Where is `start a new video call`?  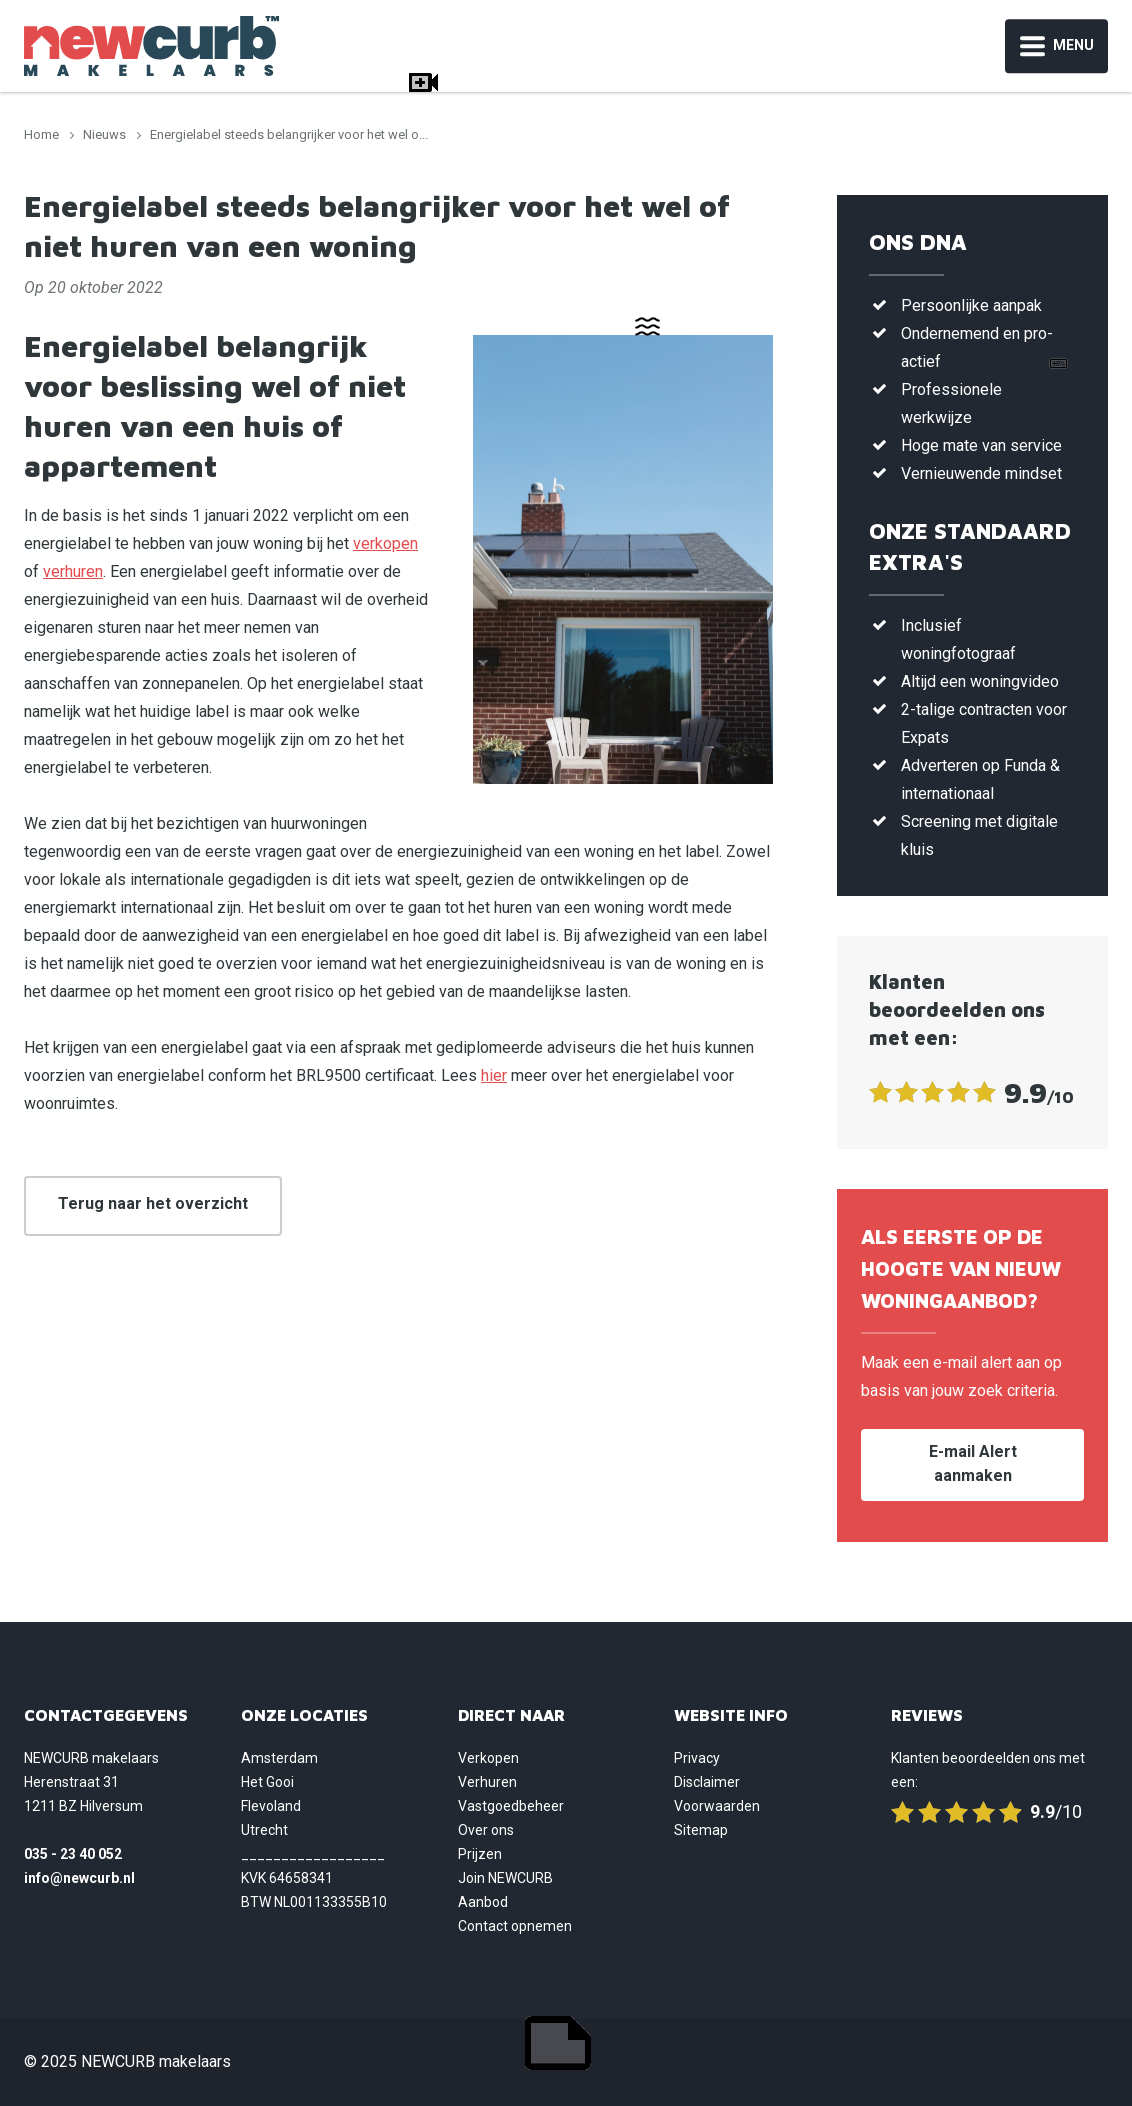
start a new video call is located at coordinates (423, 82).